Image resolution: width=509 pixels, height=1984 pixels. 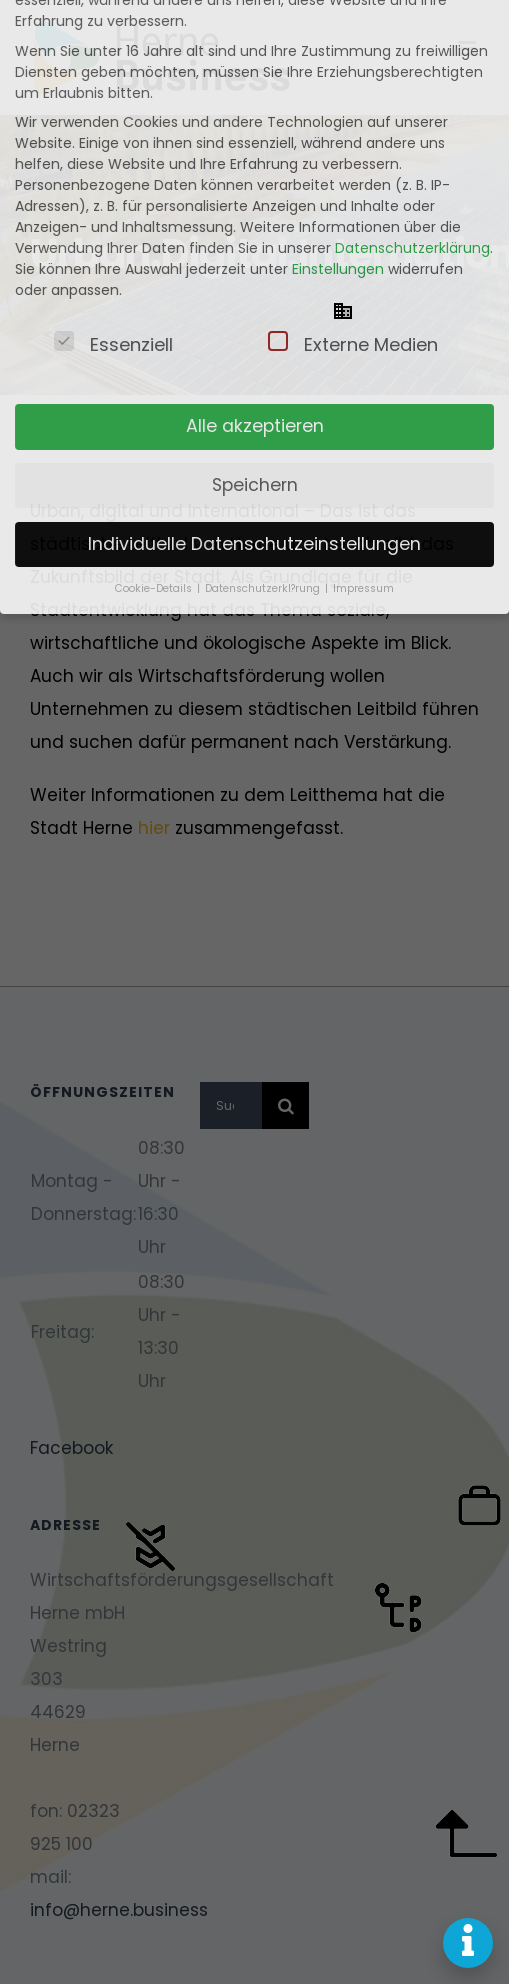 What do you see at coordinates (150, 1546) in the screenshot?
I see `disable badge notifications` at bounding box center [150, 1546].